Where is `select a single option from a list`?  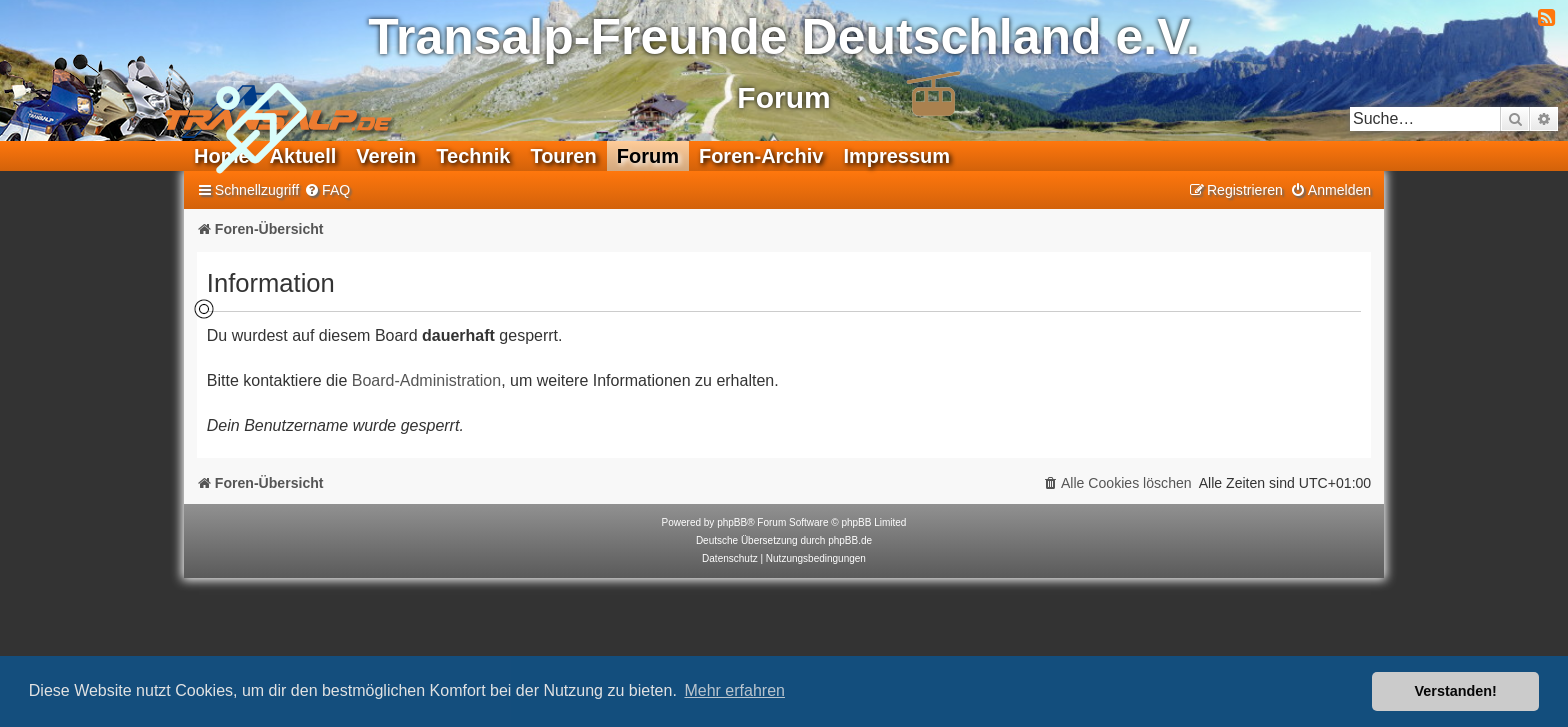 select a single option from a list is located at coordinates (204, 309).